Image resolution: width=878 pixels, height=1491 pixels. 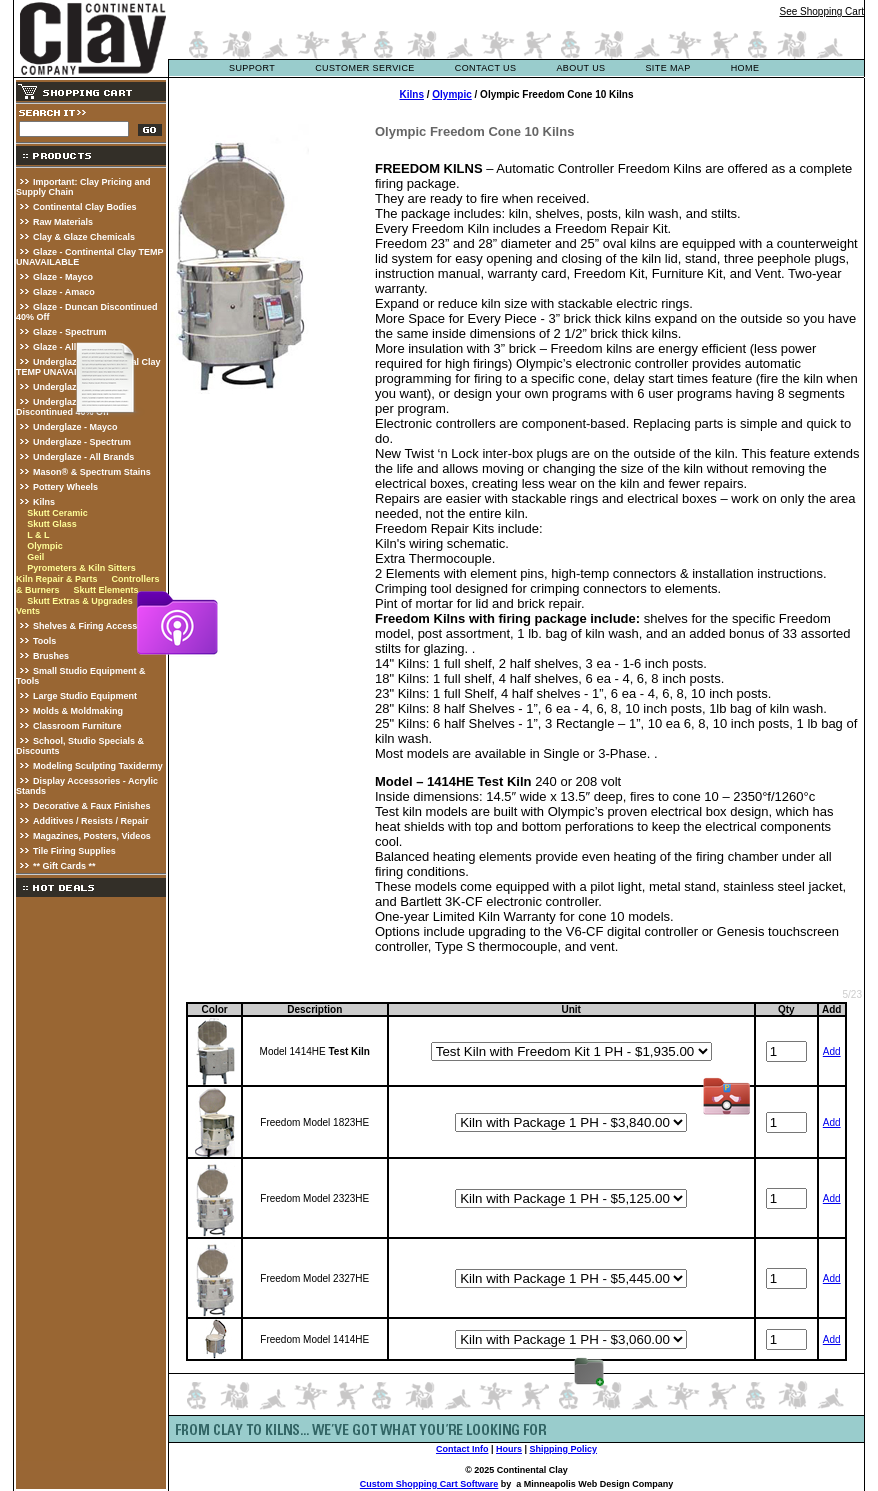 I want to click on a plain text file or document, so click(x=106, y=377).